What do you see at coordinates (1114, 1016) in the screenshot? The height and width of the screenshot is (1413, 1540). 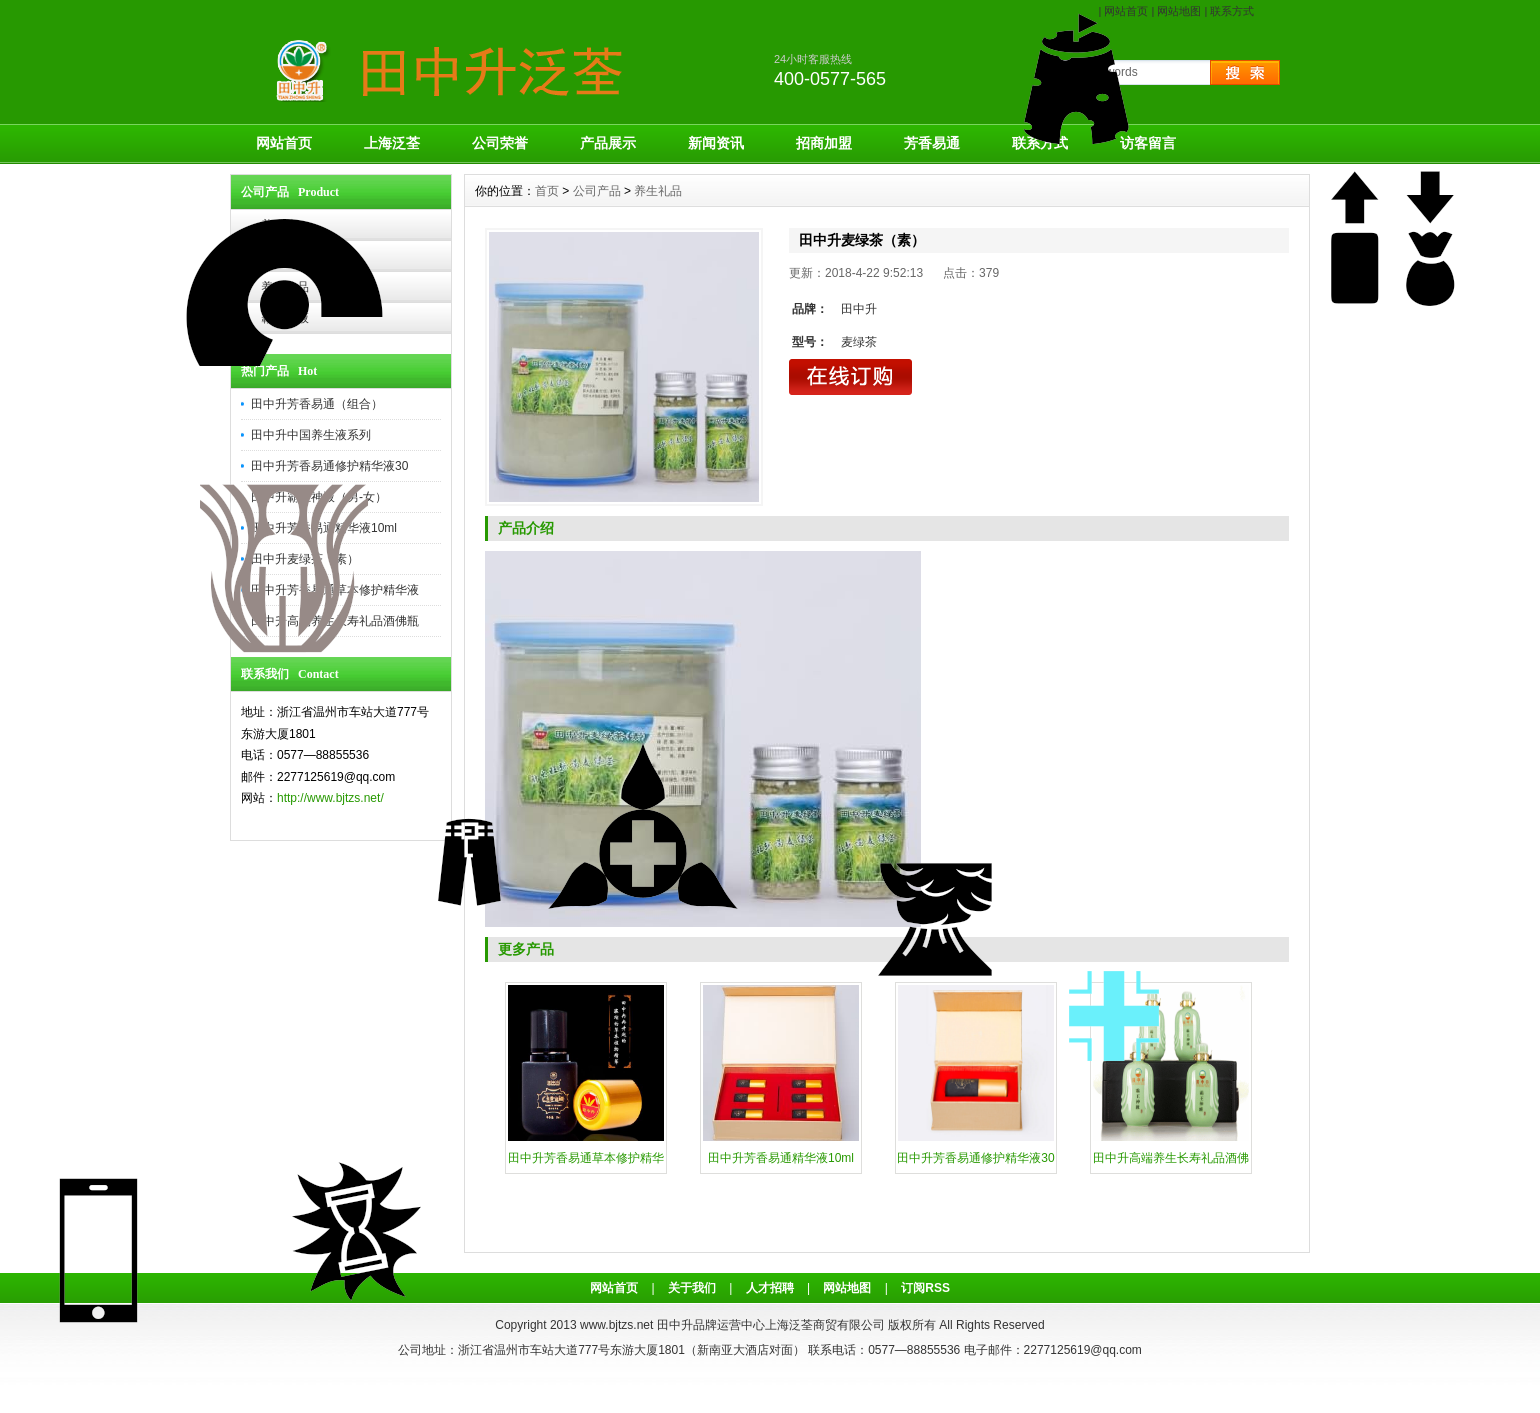 I see `german military history faction or unit marker in a strategy game` at bounding box center [1114, 1016].